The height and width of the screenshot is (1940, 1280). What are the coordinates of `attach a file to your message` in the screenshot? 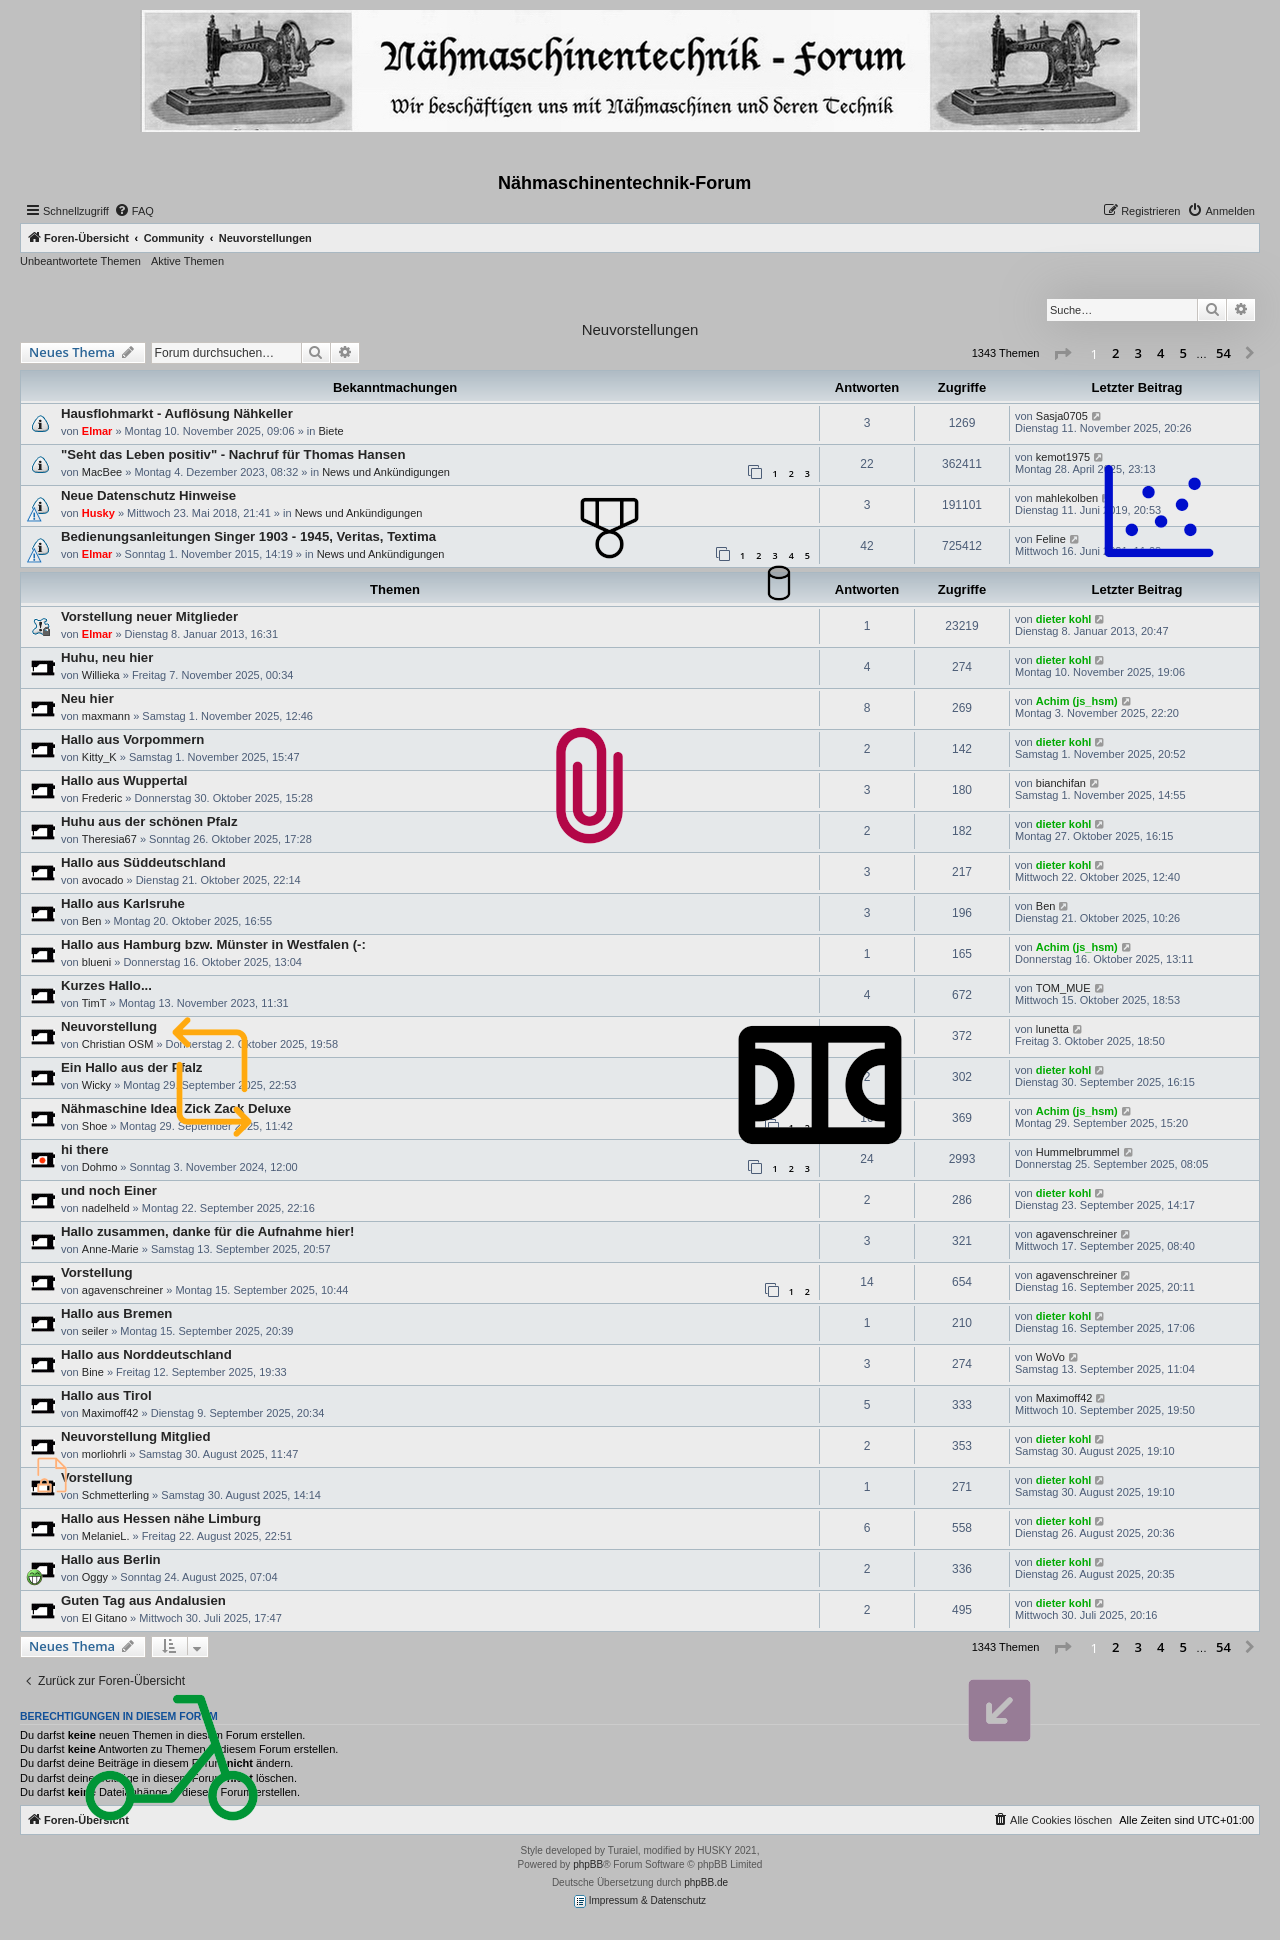 It's located at (589, 785).